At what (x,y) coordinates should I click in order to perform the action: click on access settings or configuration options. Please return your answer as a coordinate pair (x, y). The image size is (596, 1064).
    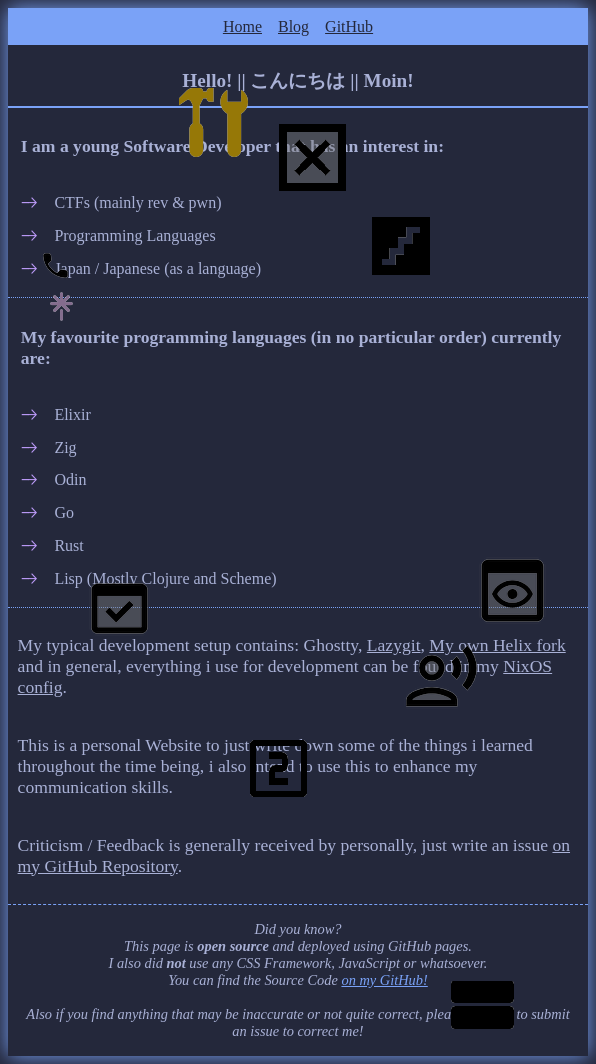
    Looking at the image, I should click on (213, 122).